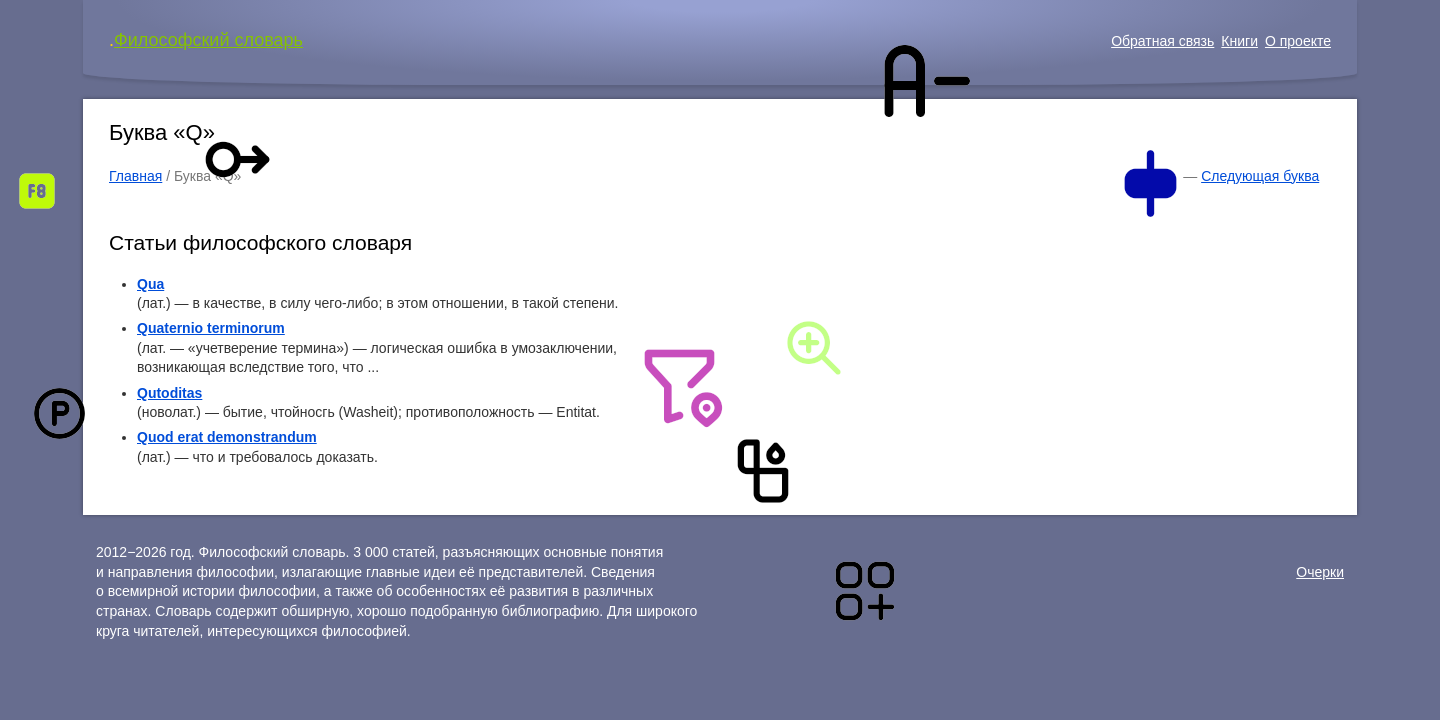  What do you see at coordinates (679, 384) in the screenshot?
I see `pin or save current filter settings` at bounding box center [679, 384].